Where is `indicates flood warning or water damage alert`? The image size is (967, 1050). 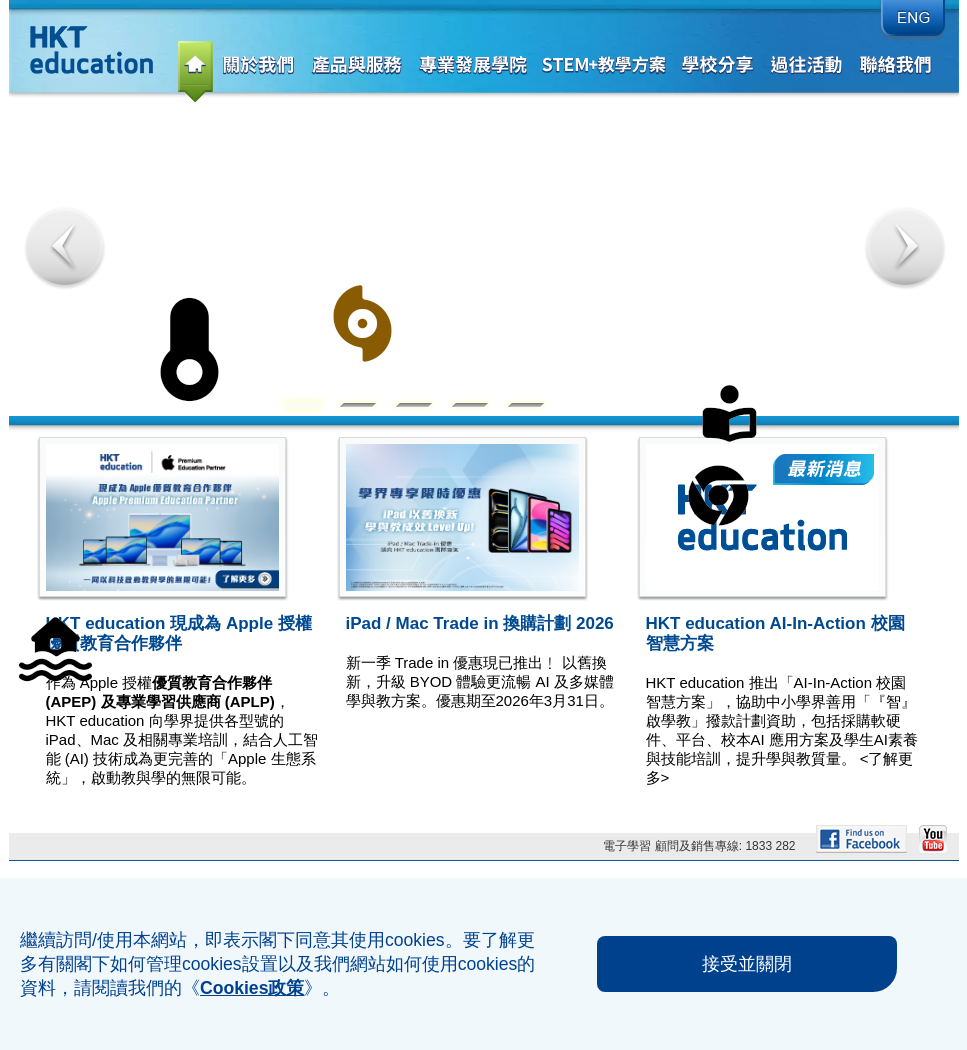
indicates flood warning or water damage alert is located at coordinates (55, 647).